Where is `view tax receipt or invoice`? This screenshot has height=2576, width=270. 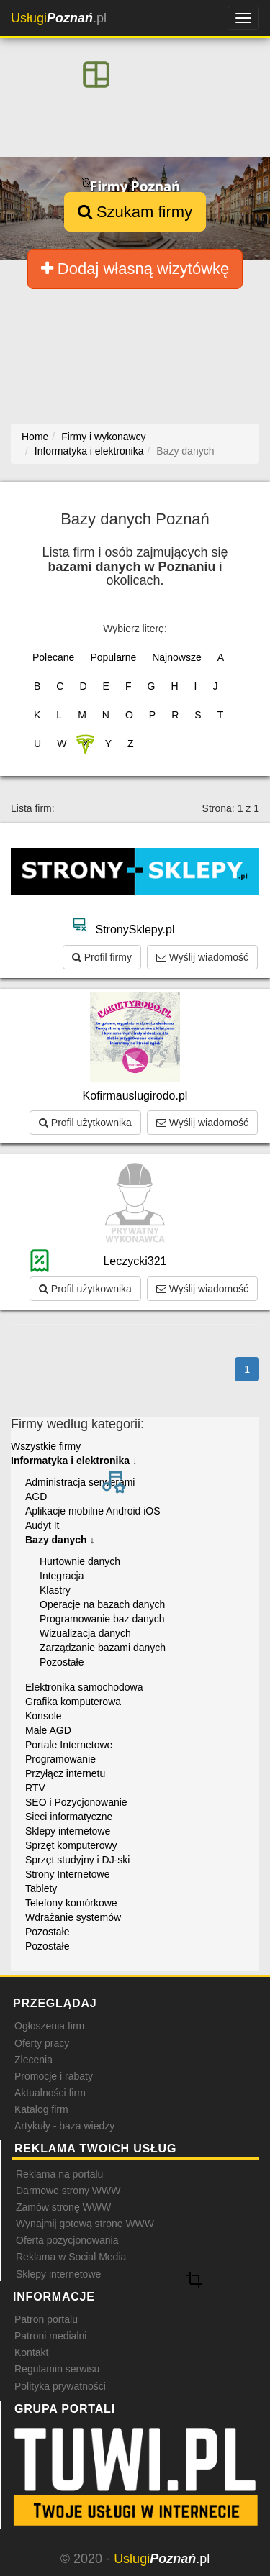 view tax receipt or invoice is located at coordinates (40, 1261).